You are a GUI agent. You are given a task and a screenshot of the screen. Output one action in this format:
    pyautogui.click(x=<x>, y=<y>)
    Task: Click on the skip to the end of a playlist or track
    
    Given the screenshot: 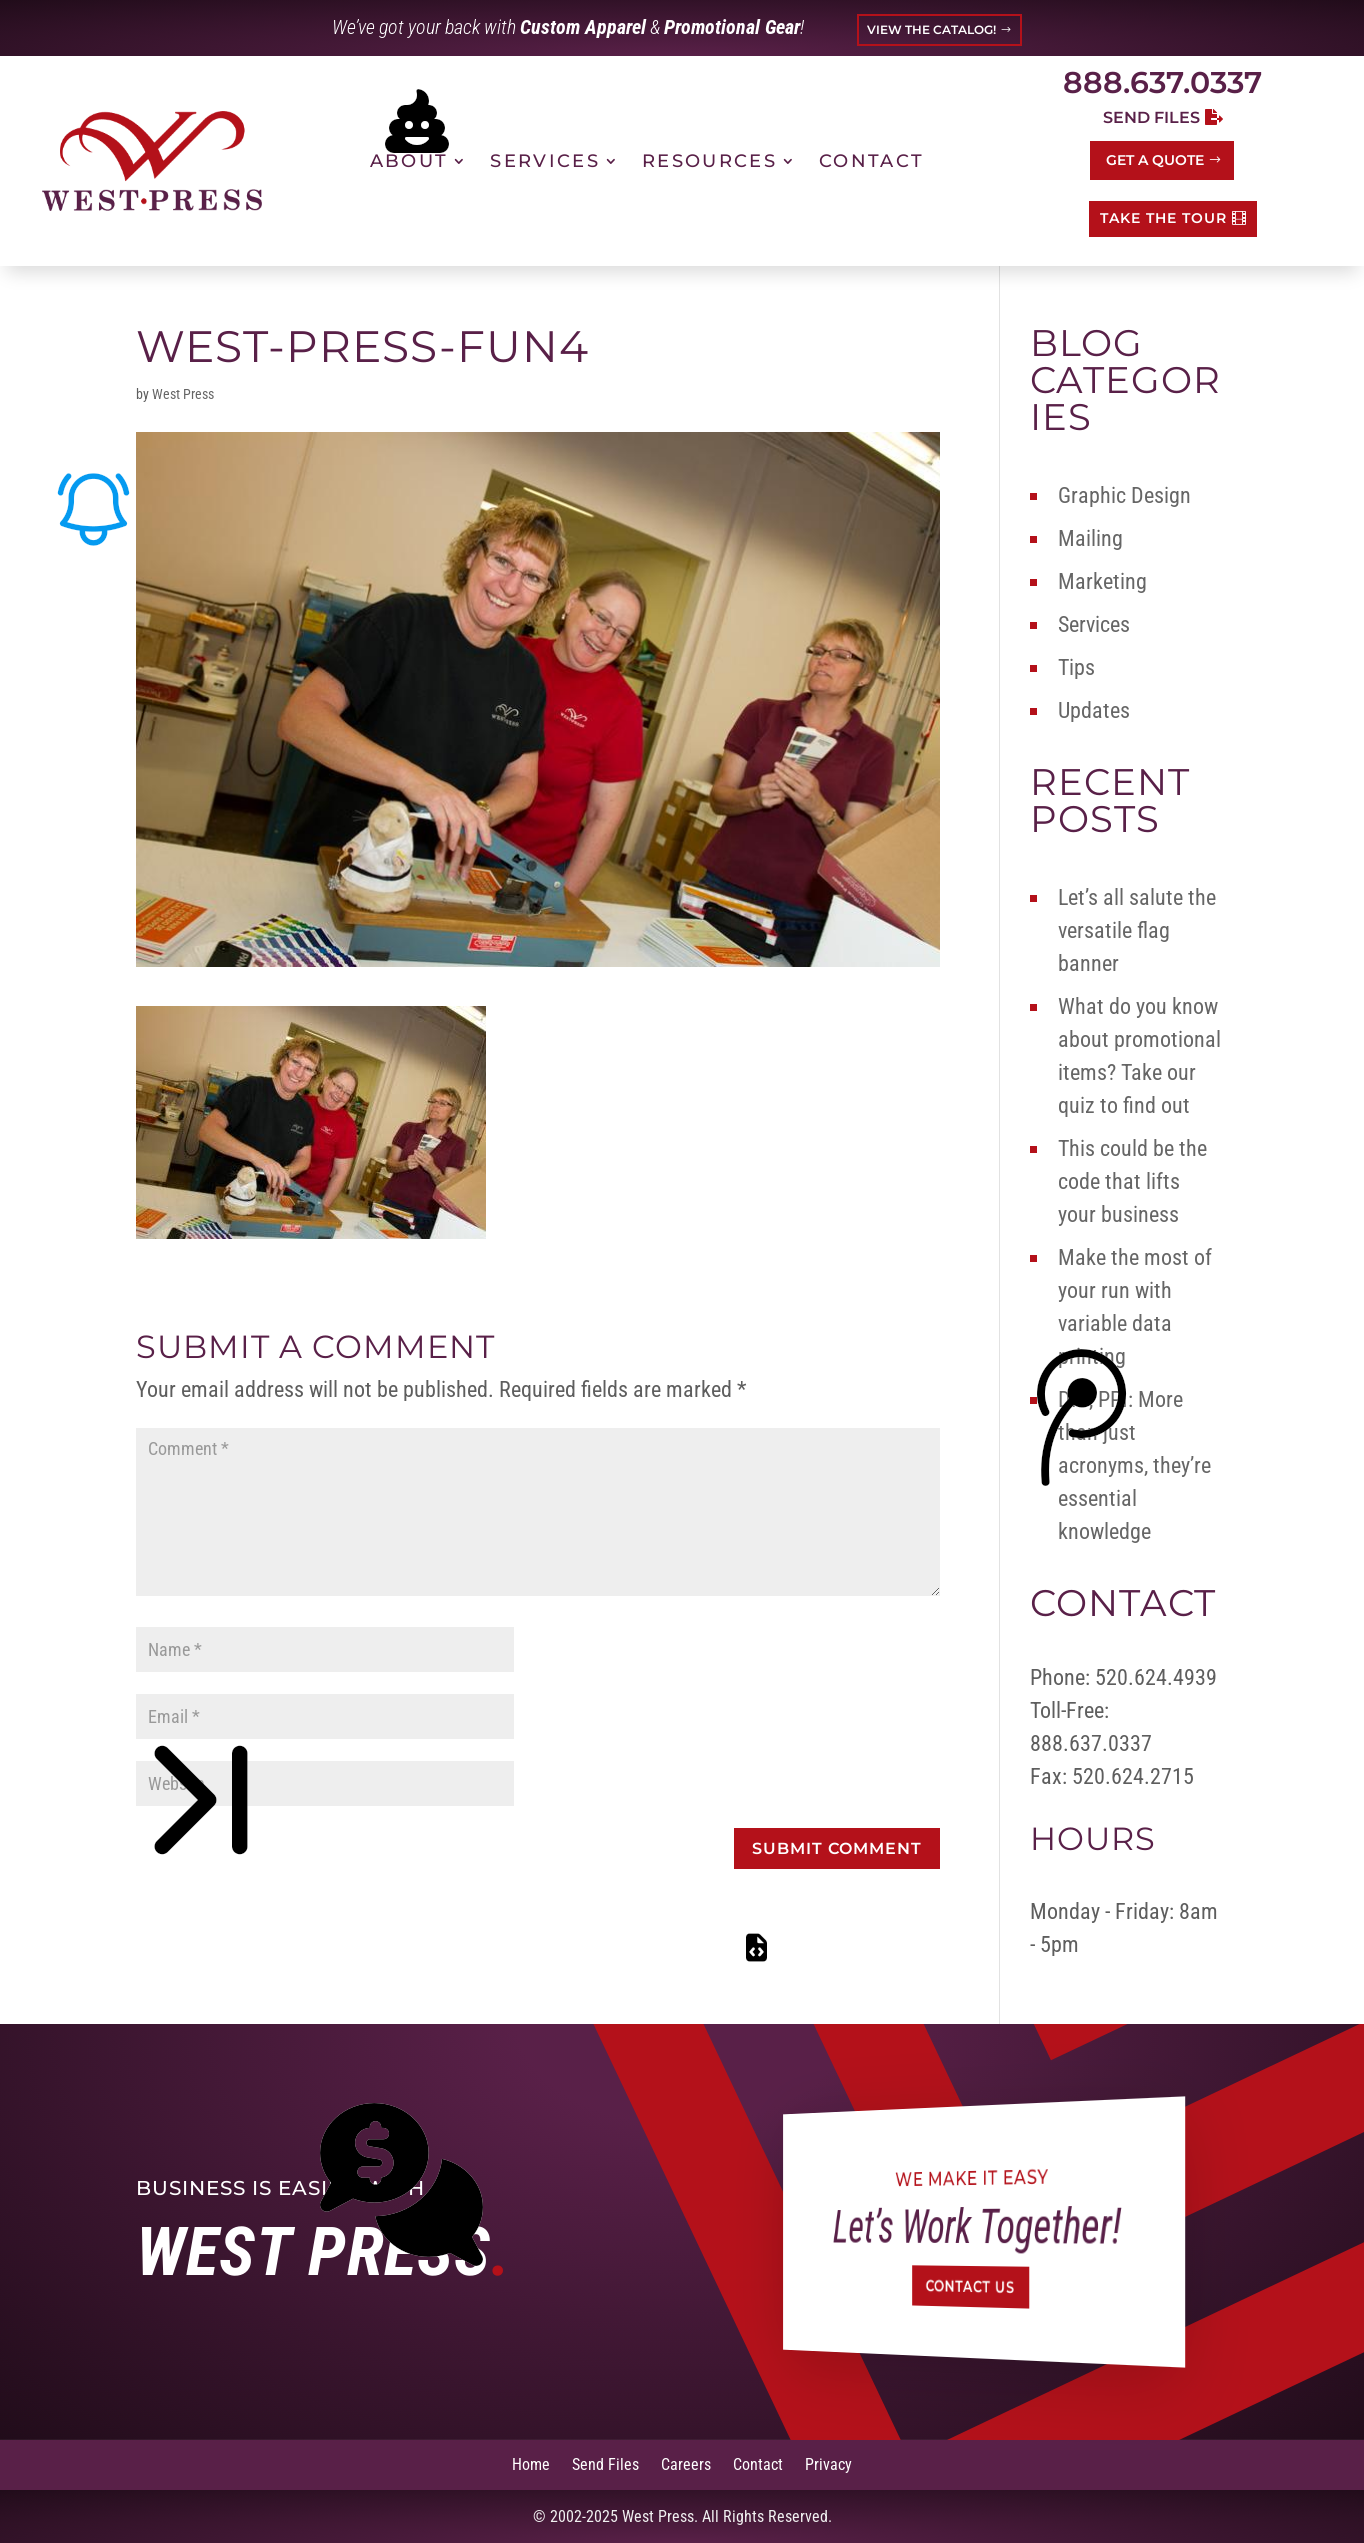 What is the action you would take?
    pyautogui.click(x=201, y=1800)
    